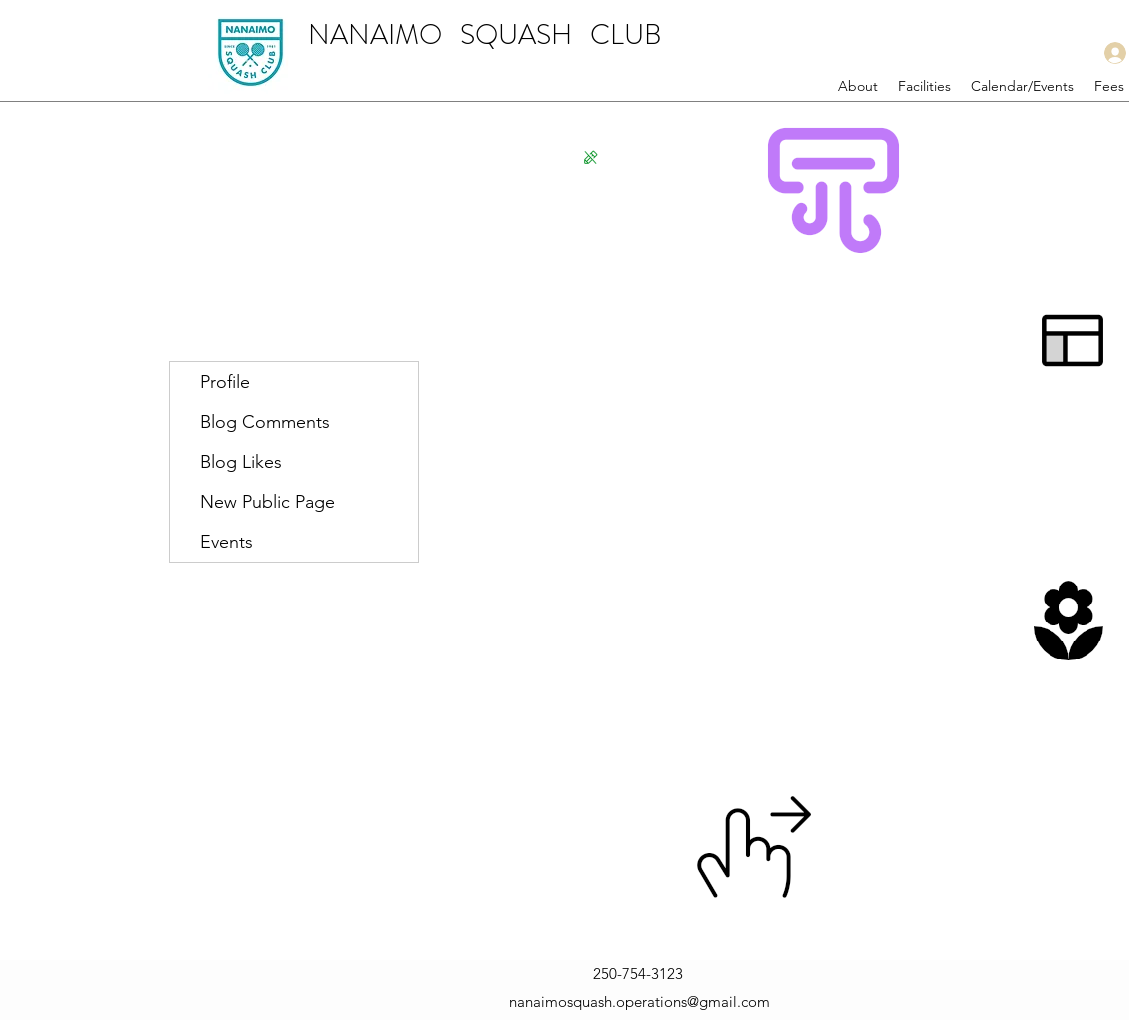 The width and height of the screenshot is (1129, 1020). What do you see at coordinates (833, 187) in the screenshot?
I see `adjust air conditioning or ventilation settings` at bounding box center [833, 187].